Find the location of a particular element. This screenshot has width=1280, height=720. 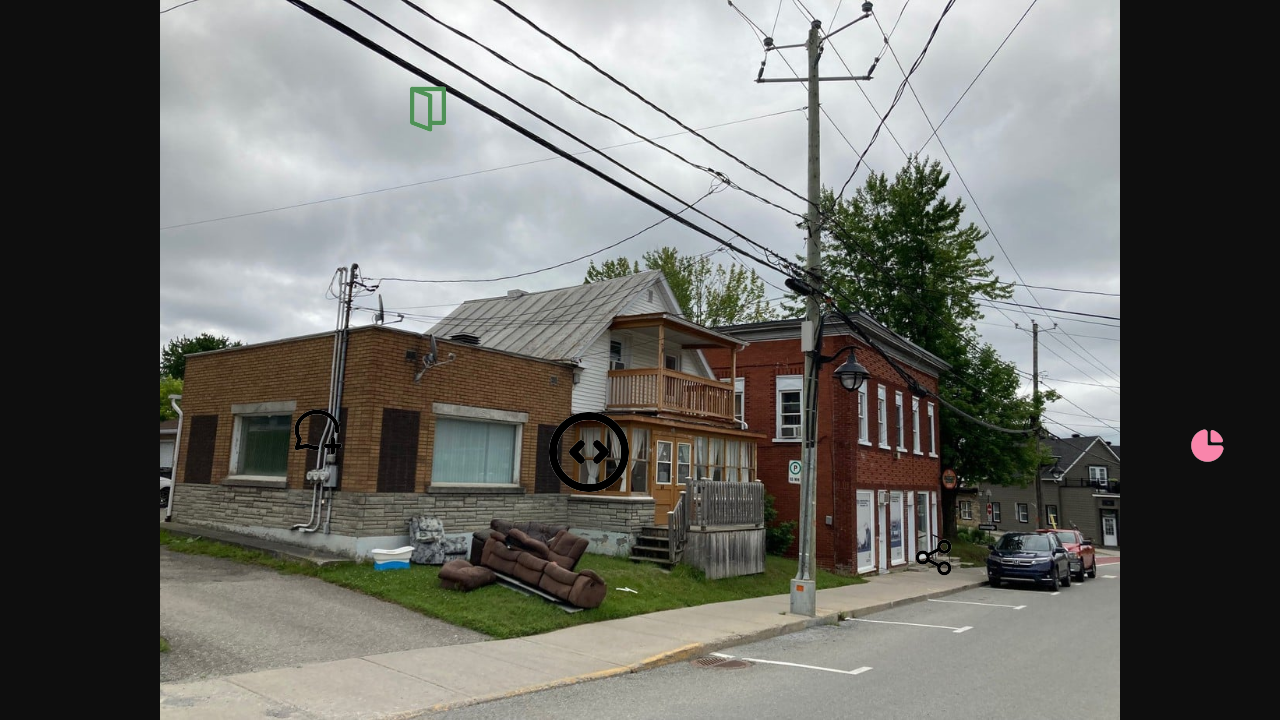

share content with others is located at coordinates (933, 557).